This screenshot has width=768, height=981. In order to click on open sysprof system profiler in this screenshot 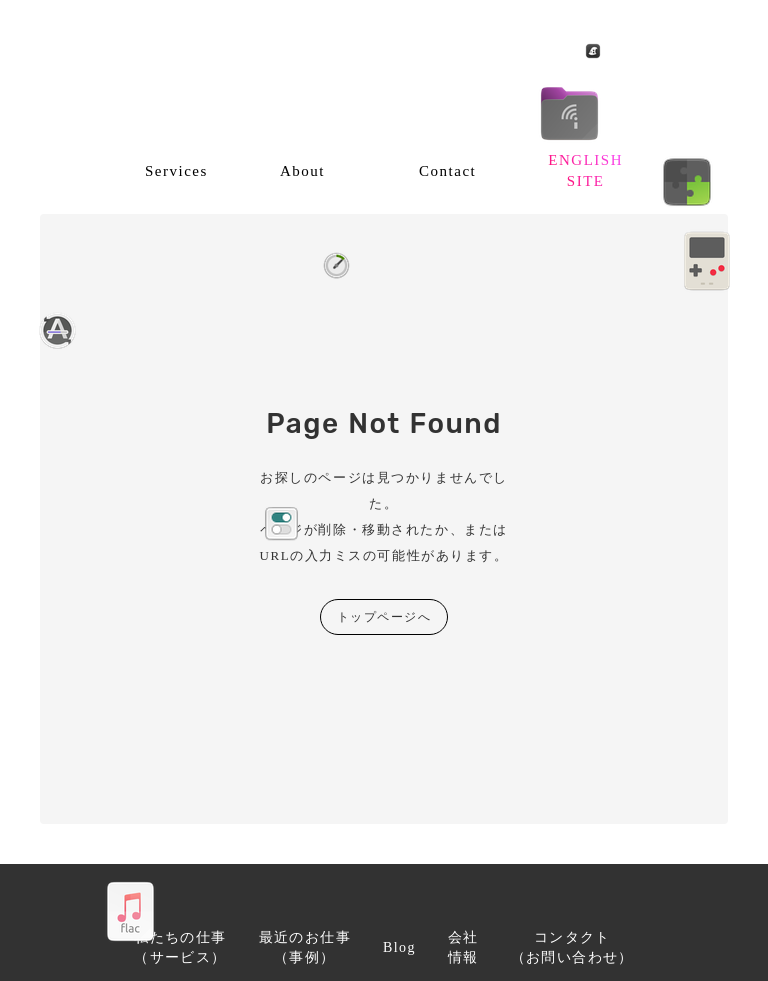, I will do `click(336, 265)`.